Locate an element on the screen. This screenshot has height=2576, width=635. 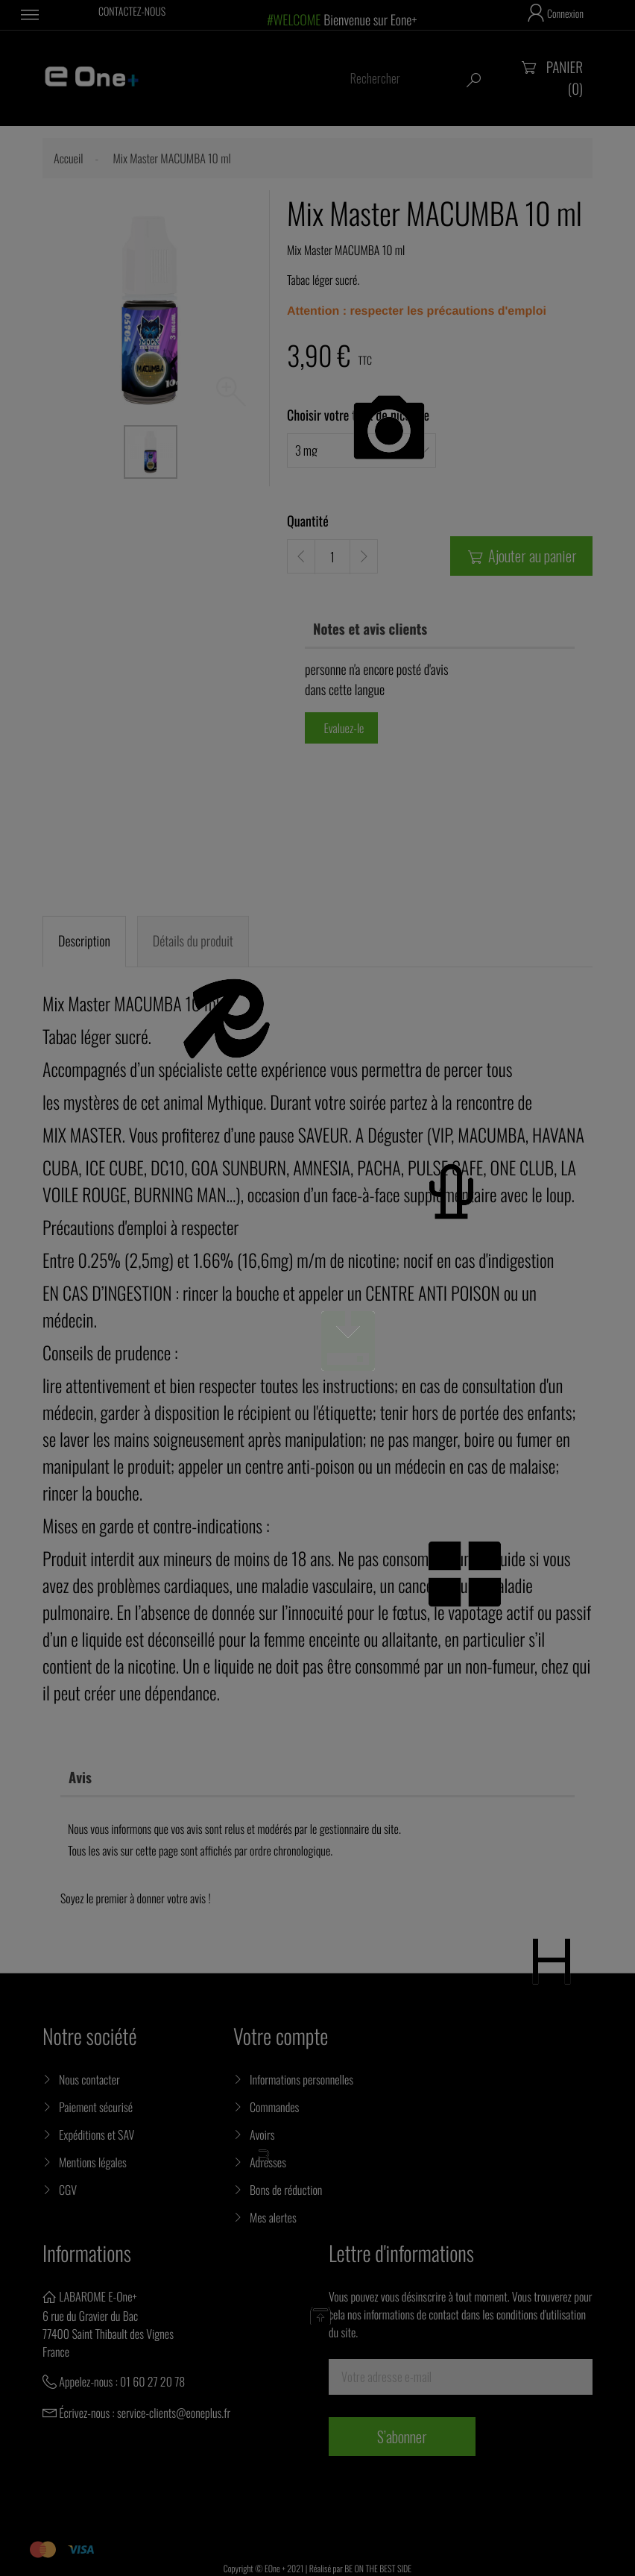
Redis database service logo is located at coordinates (227, 1019).